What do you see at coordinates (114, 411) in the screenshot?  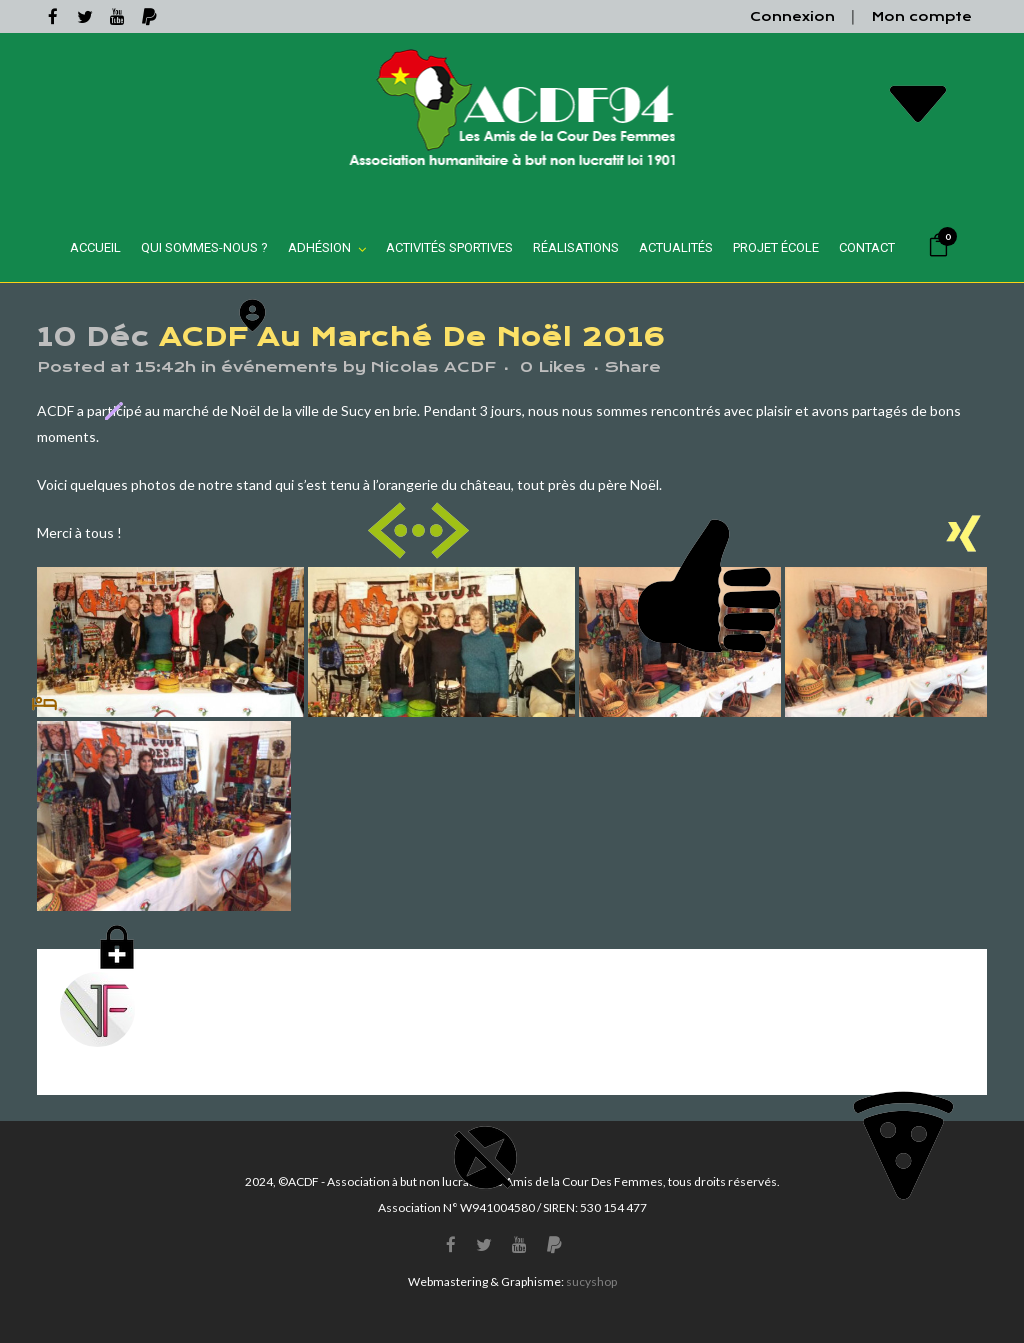 I see `edit content or settings` at bounding box center [114, 411].